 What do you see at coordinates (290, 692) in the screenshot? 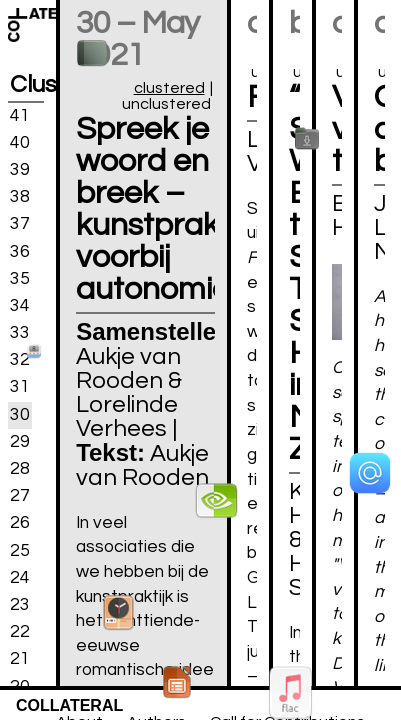
I see `a flac audio file` at bounding box center [290, 692].